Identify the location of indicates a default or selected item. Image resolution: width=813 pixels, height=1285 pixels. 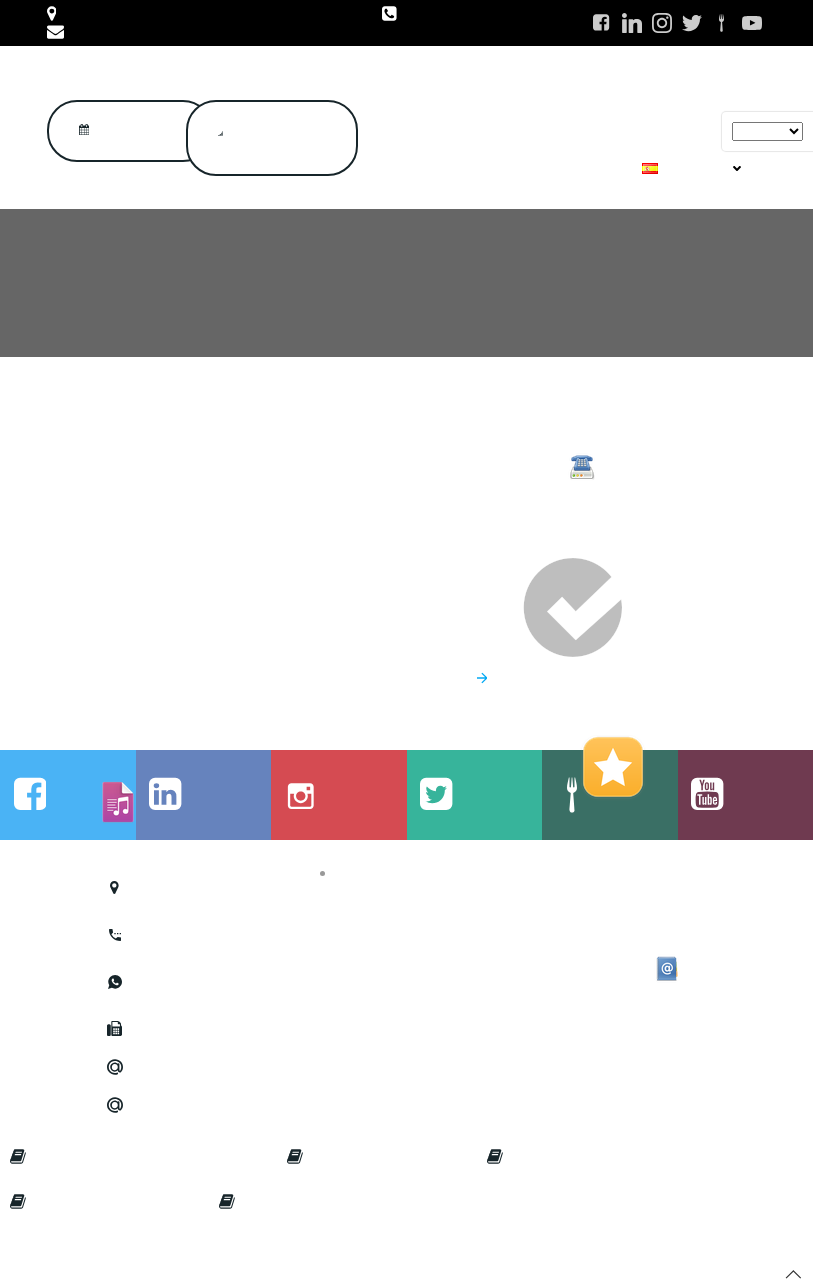
(572, 607).